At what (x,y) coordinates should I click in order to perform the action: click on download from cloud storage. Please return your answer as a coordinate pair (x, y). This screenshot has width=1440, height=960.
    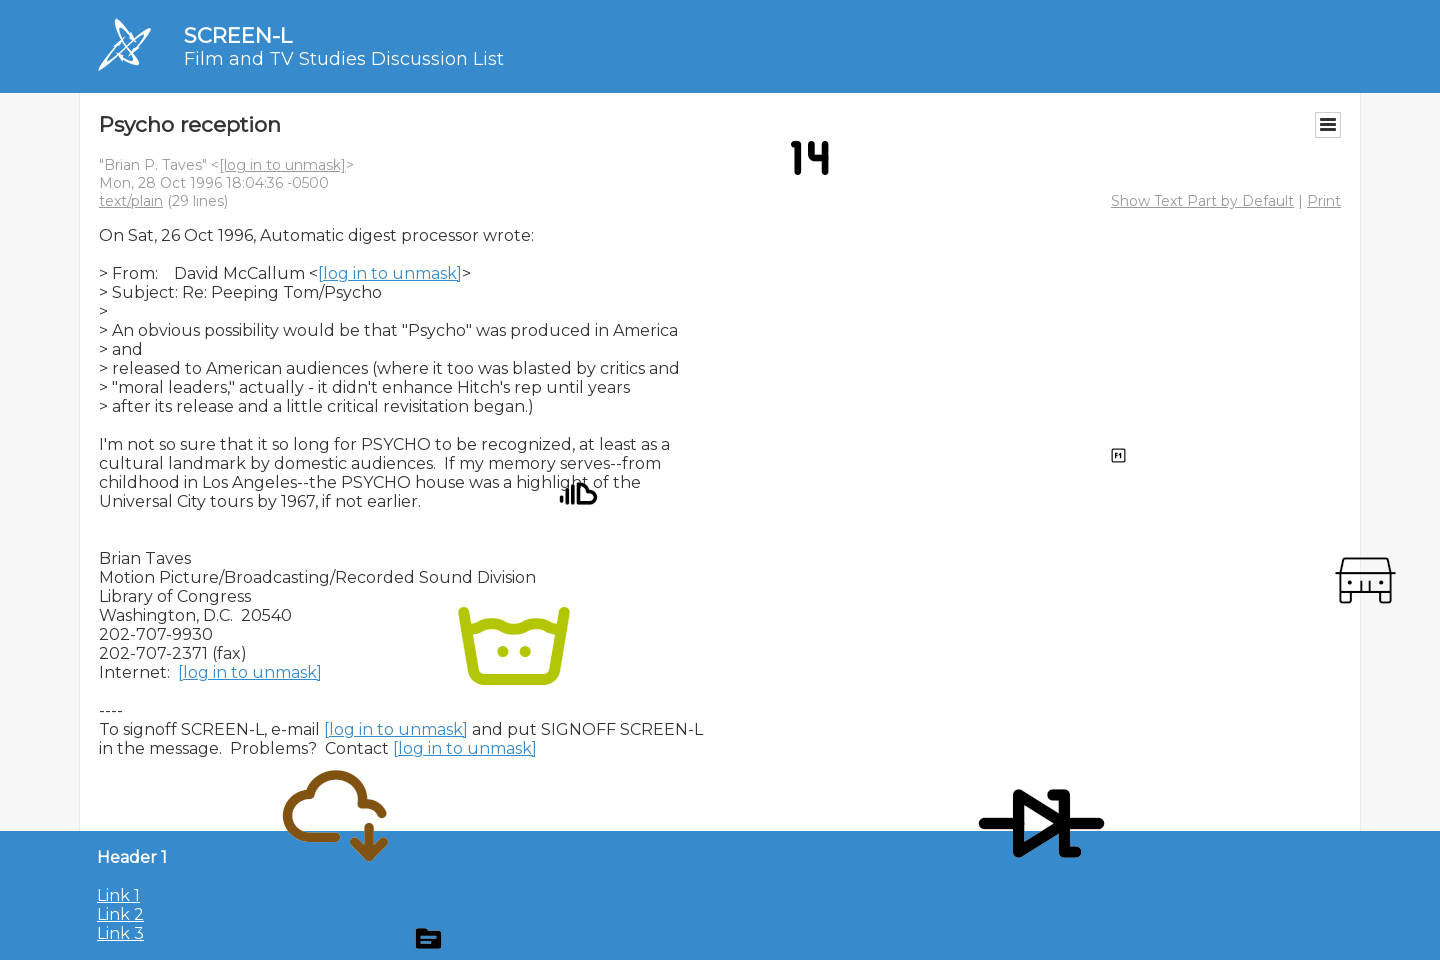
    Looking at the image, I should click on (335, 808).